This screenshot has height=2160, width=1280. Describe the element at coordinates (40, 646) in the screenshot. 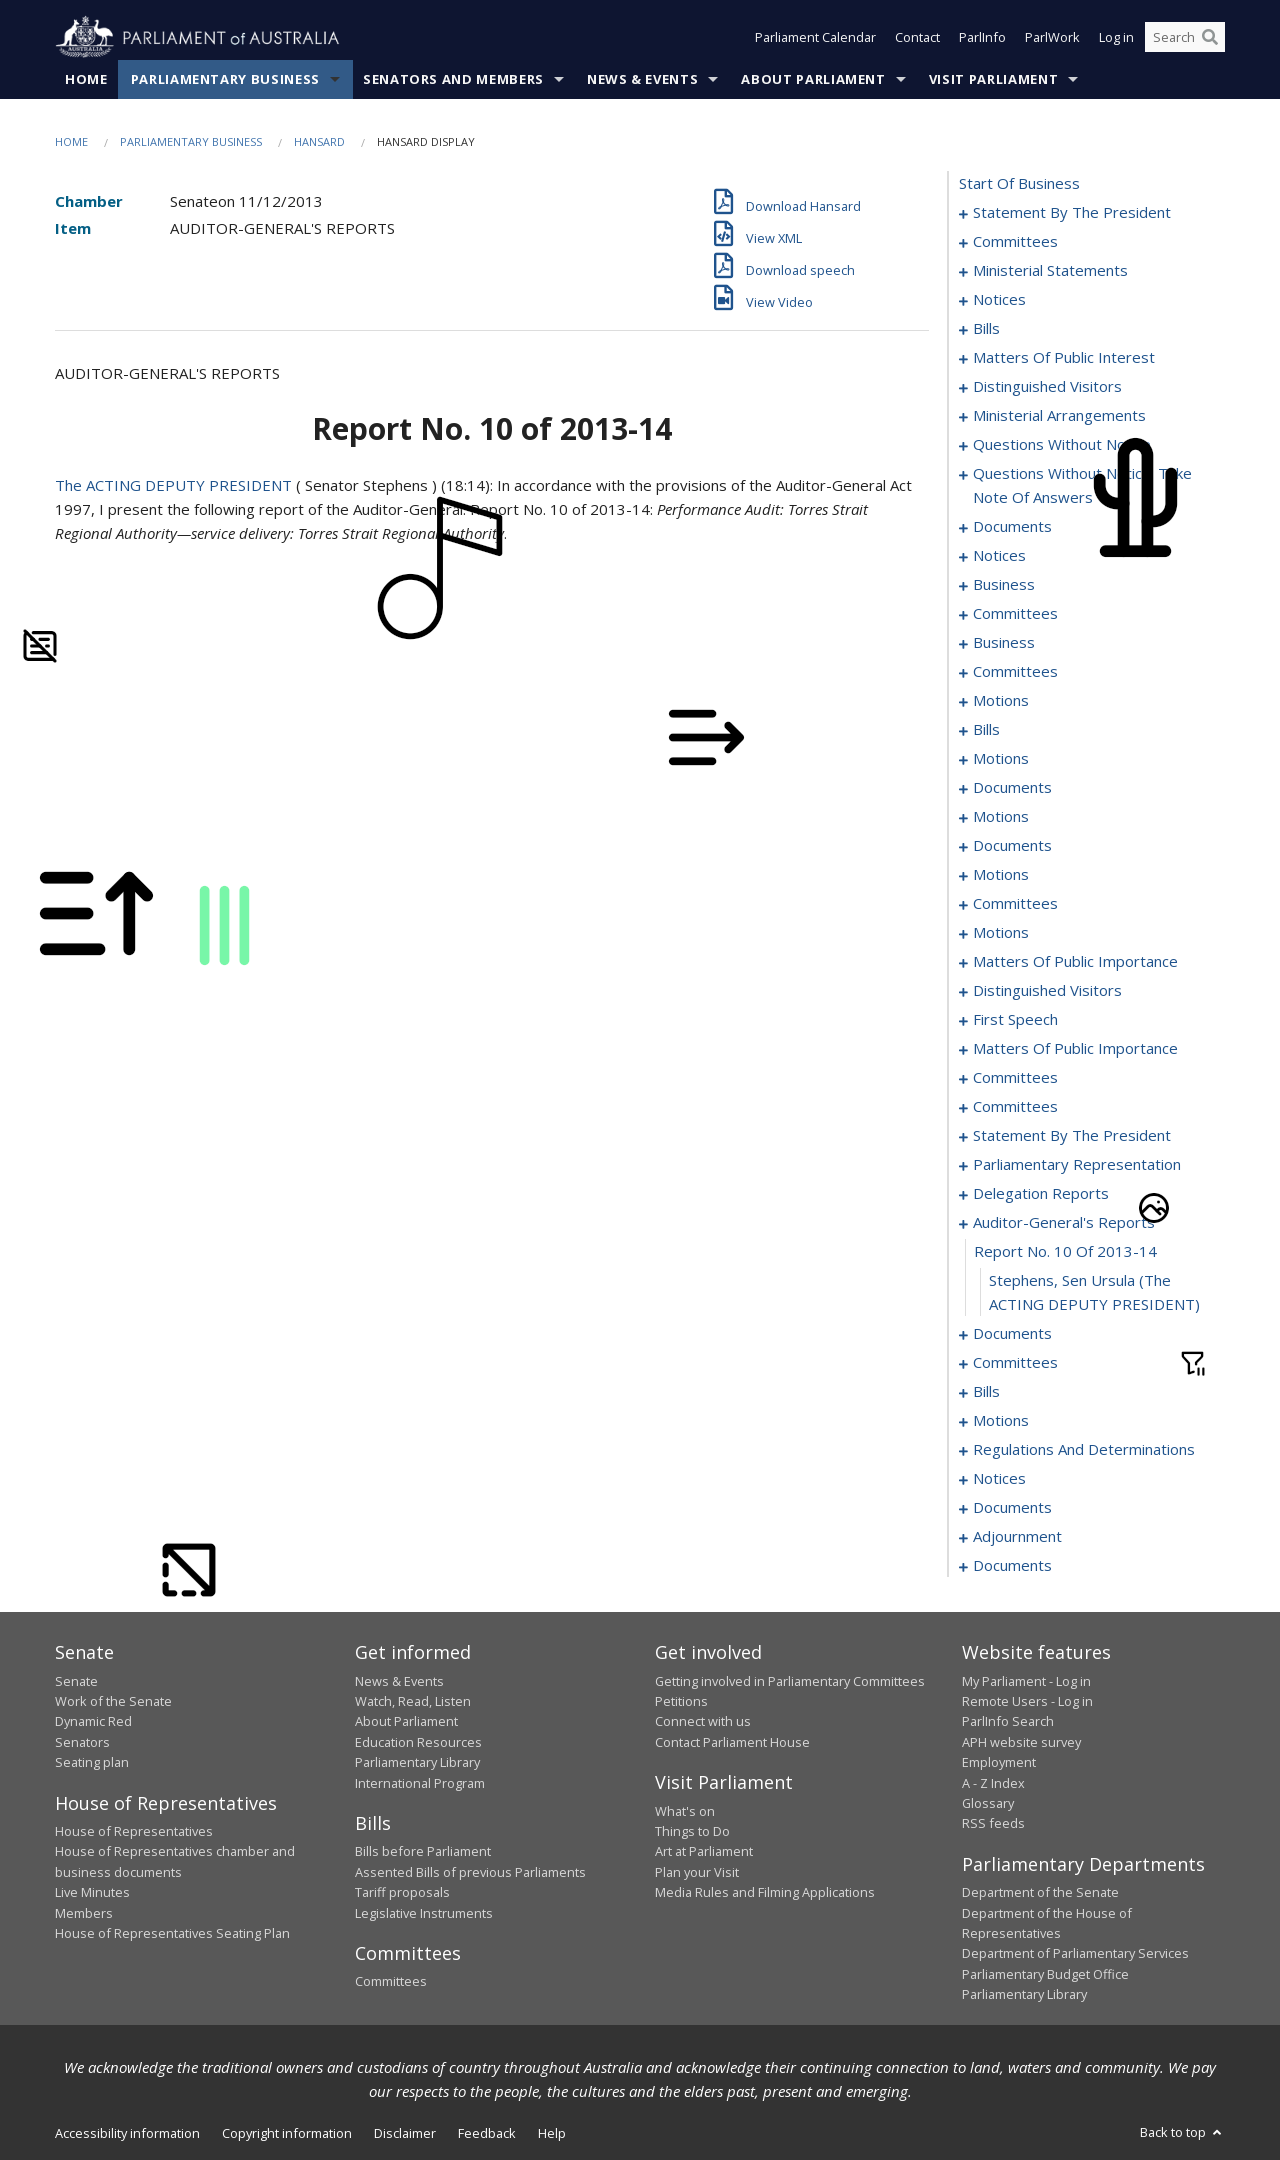

I see `article or document unavailable` at that location.